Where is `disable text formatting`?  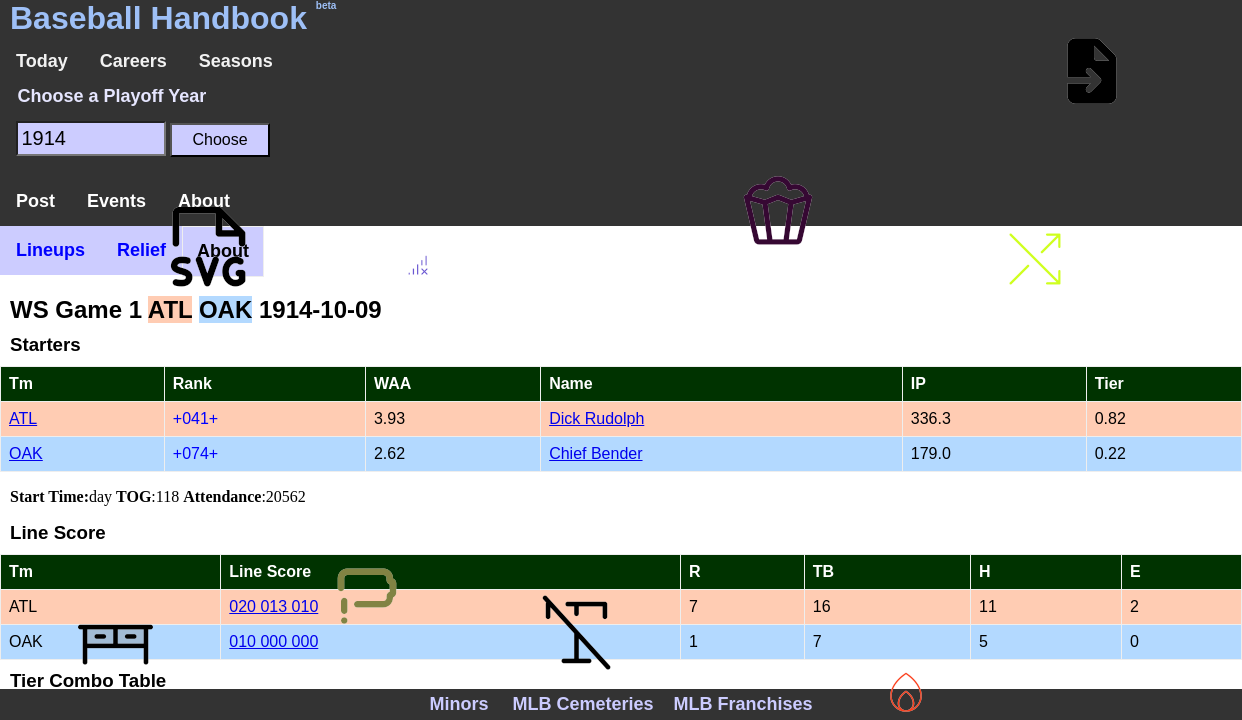 disable text formatting is located at coordinates (576, 632).